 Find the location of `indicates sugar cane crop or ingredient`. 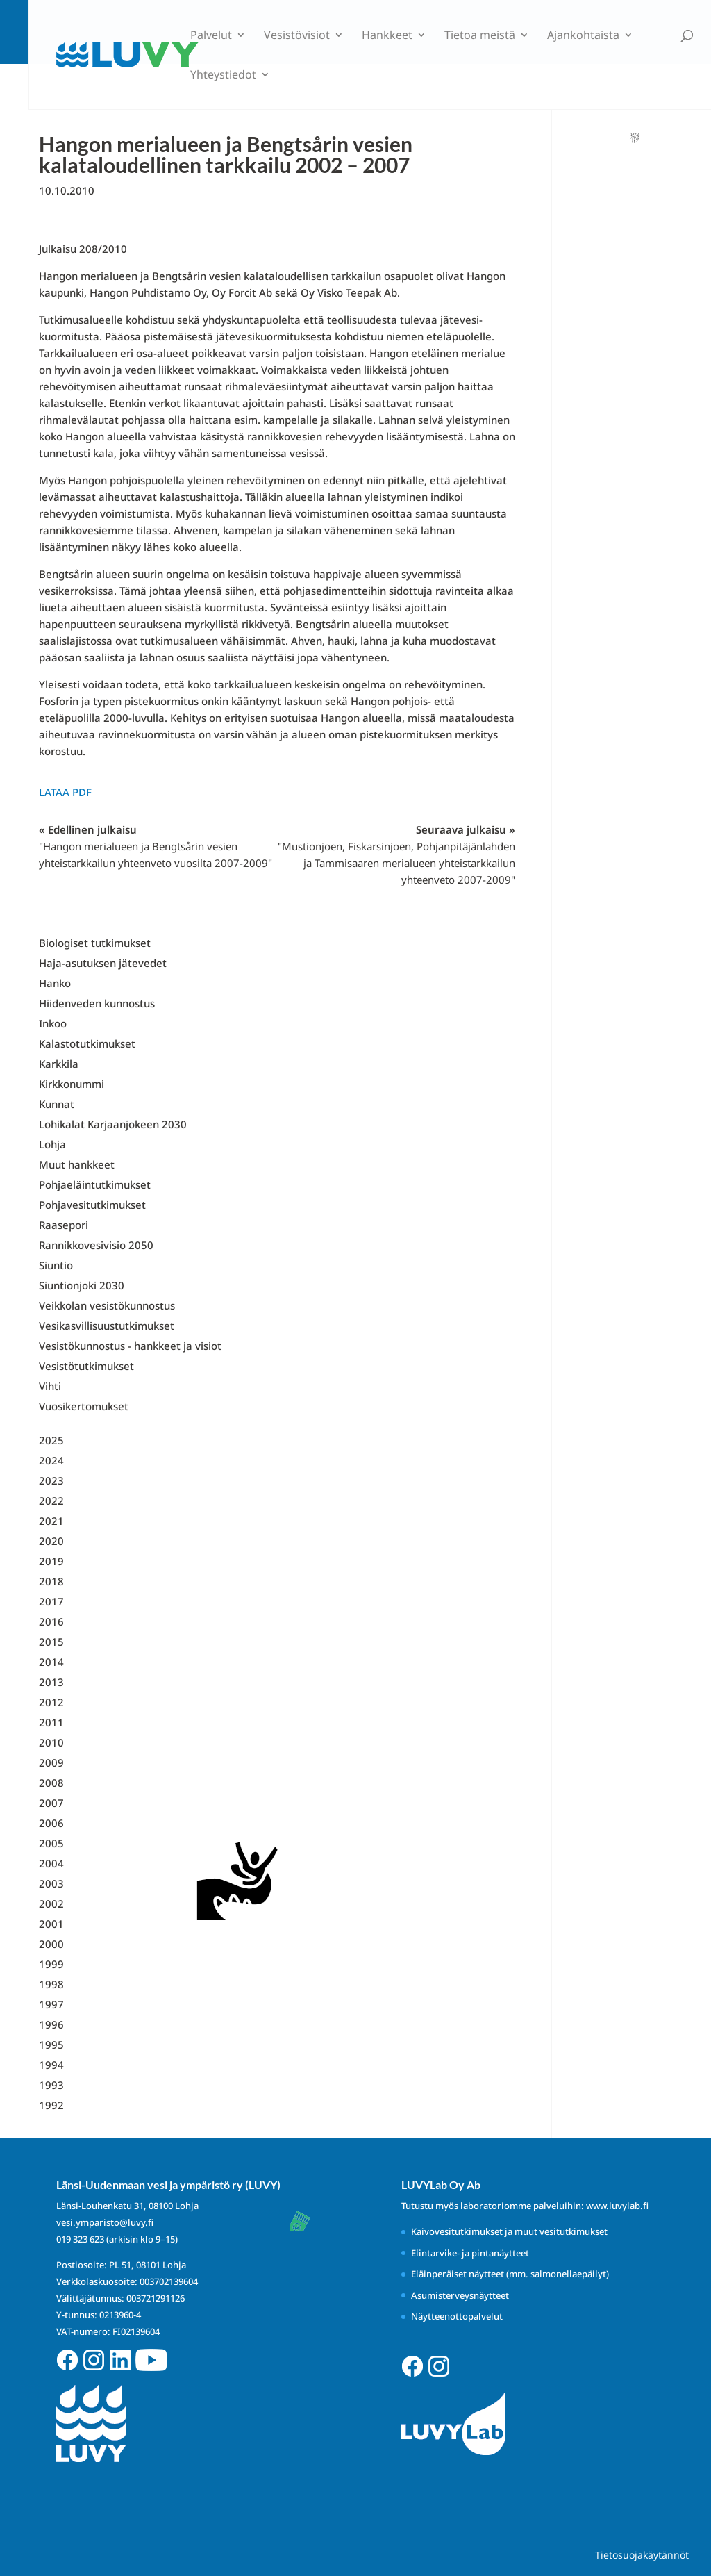

indicates sugar cane crop or ingredient is located at coordinates (635, 138).